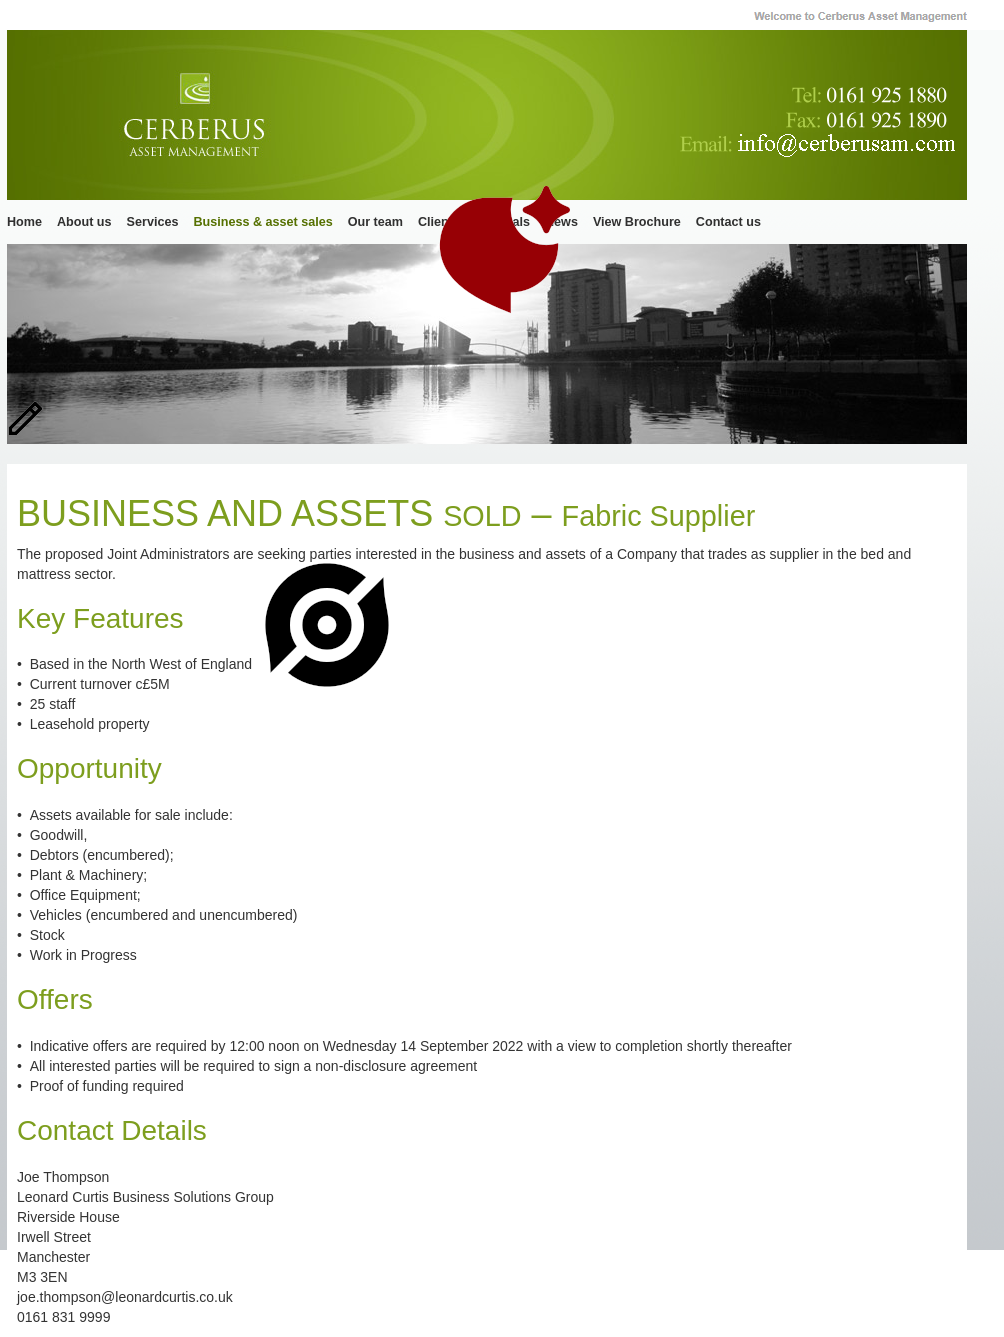 The width and height of the screenshot is (1004, 1337). I want to click on launch honor of kings game, so click(327, 625).